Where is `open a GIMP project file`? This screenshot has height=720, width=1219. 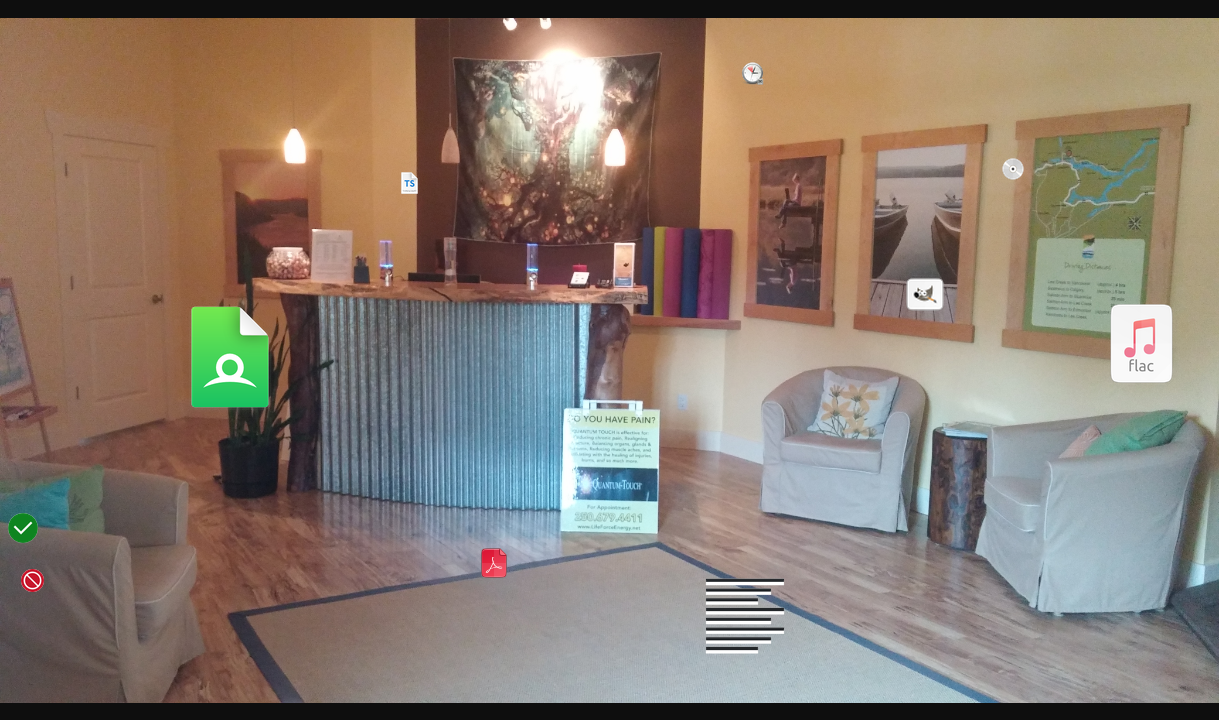
open a GIMP project file is located at coordinates (925, 293).